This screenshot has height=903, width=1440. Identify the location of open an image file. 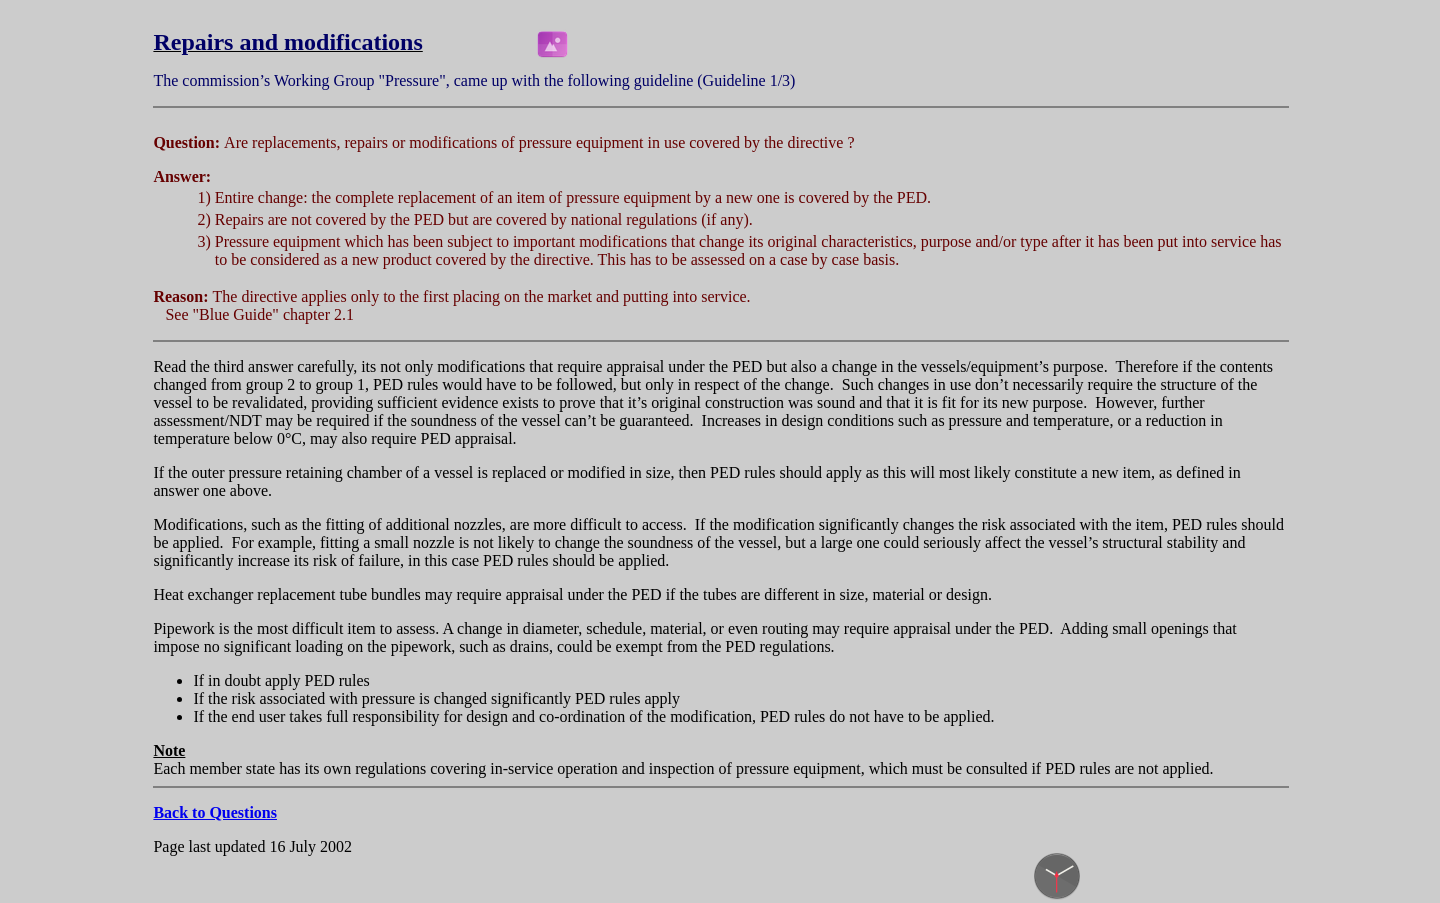
(552, 43).